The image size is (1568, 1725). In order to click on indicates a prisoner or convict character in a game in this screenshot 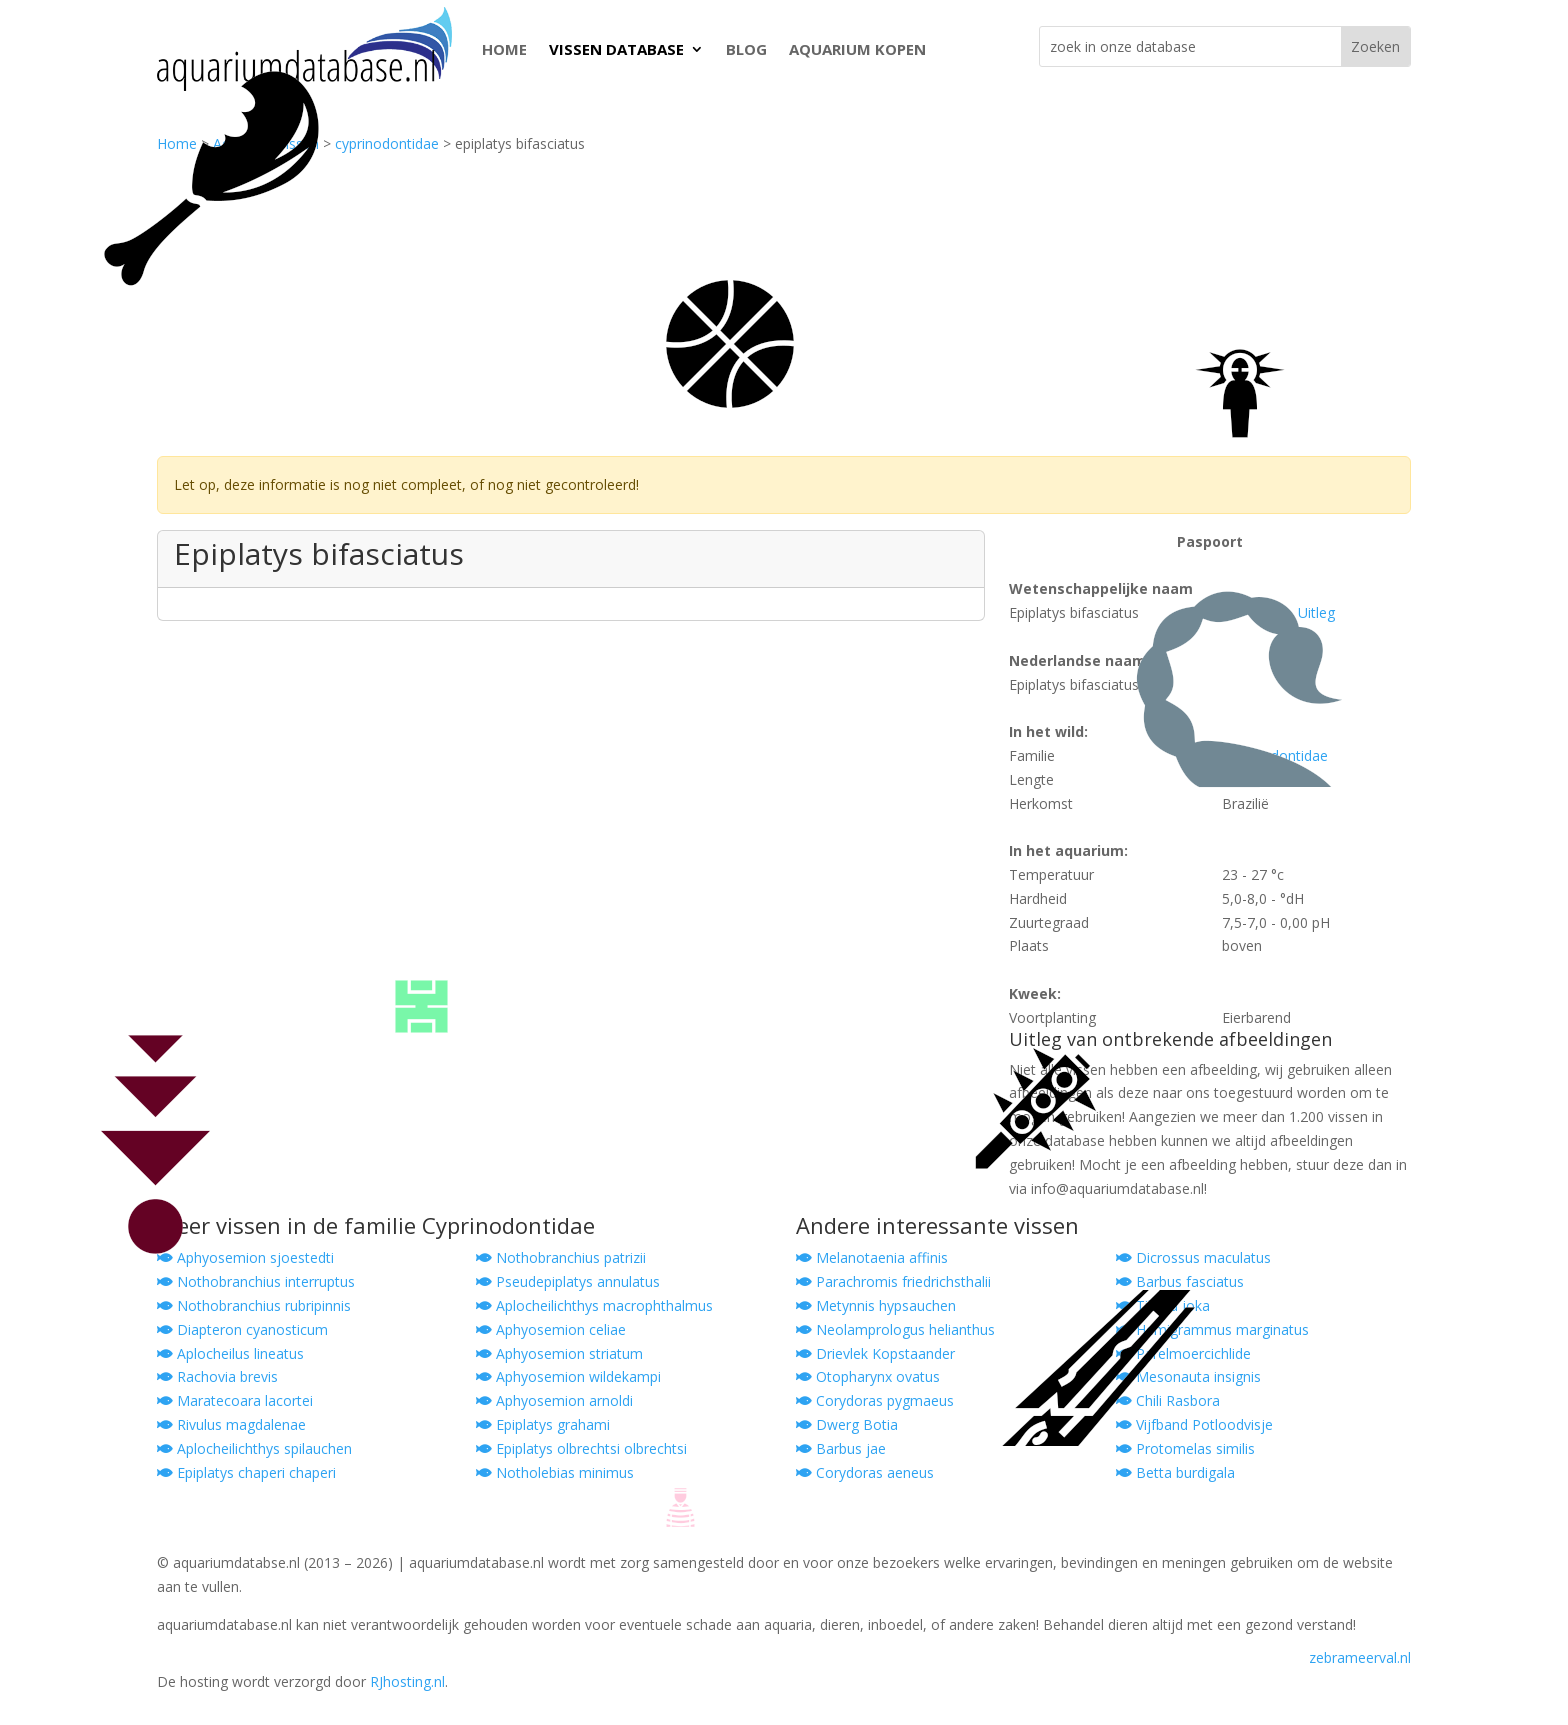, I will do `click(680, 1507)`.